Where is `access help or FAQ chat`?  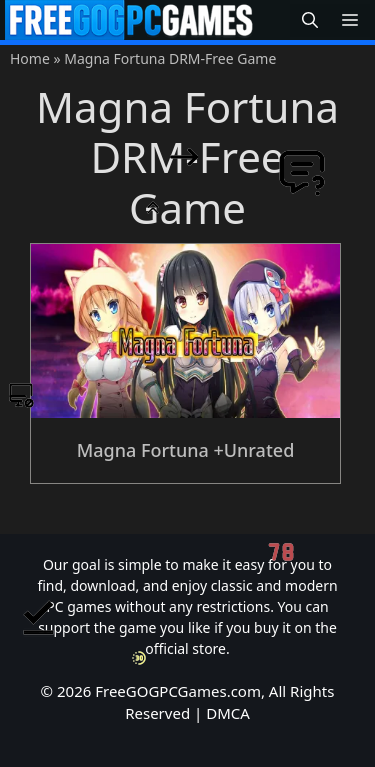
access help or FAQ chat is located at coordinates (302, 171).